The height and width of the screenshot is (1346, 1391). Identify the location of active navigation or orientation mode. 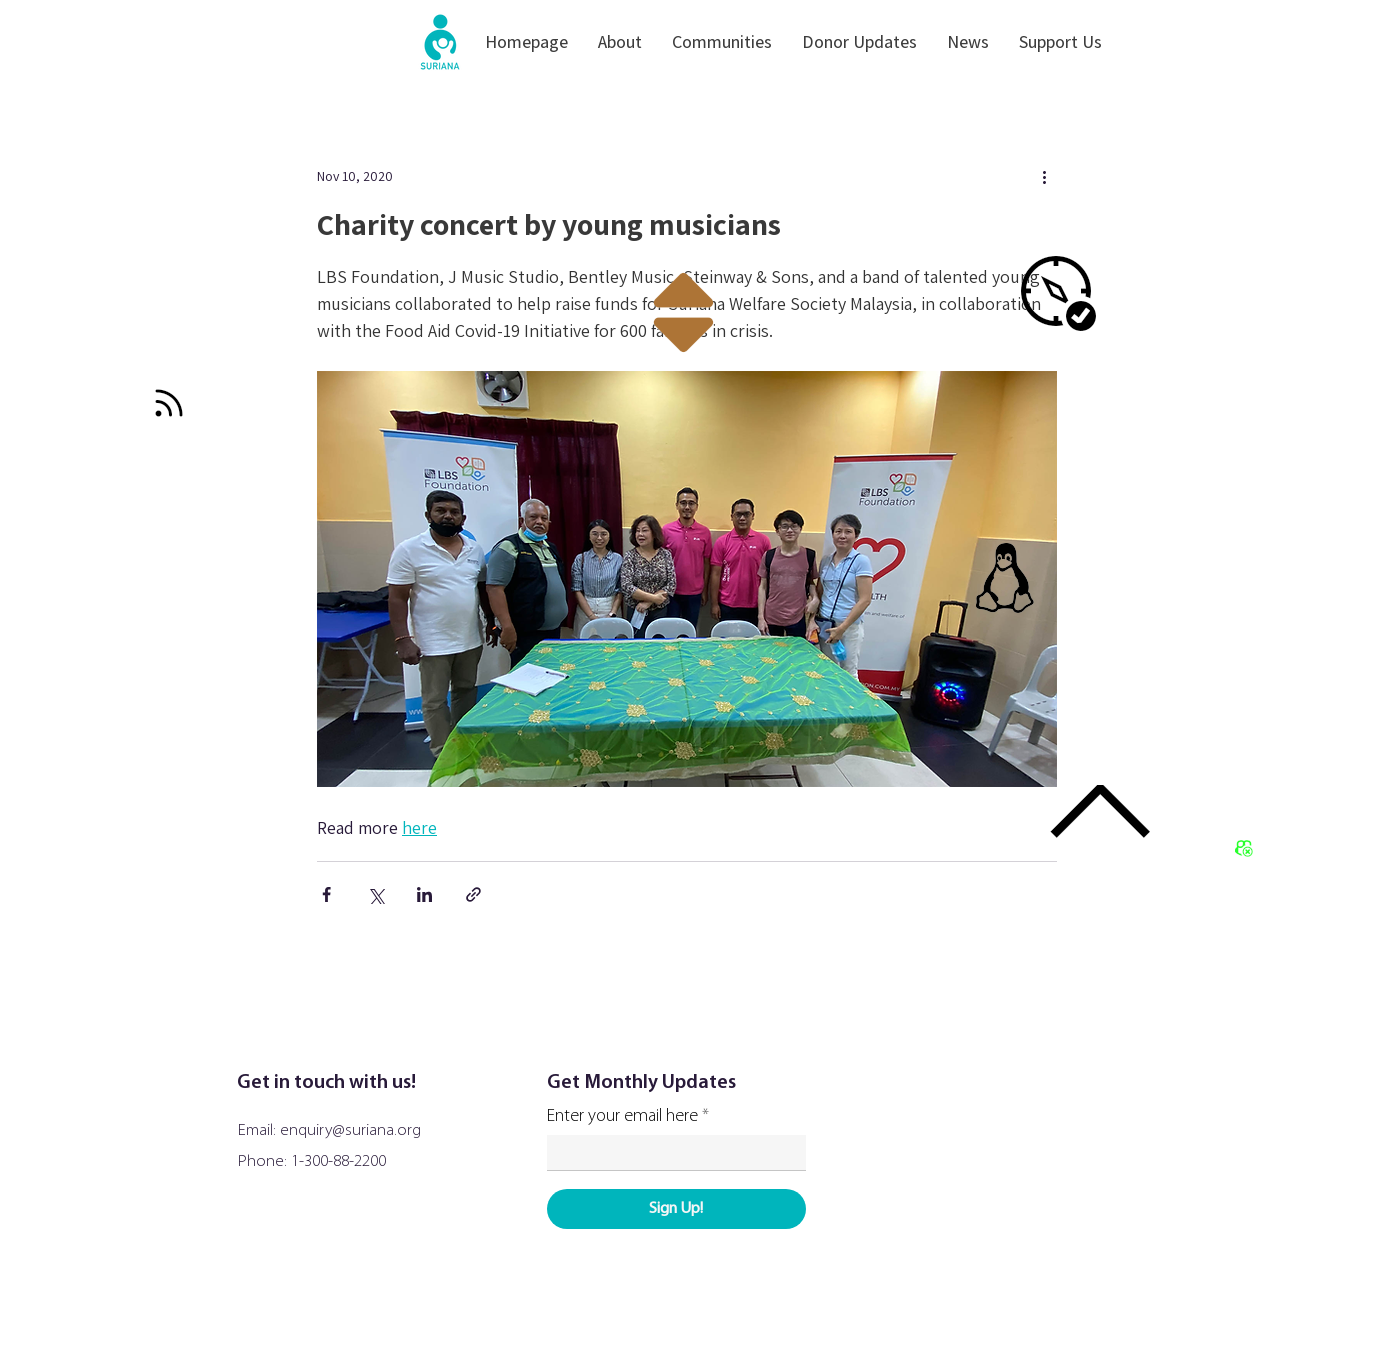
(1056, 291).